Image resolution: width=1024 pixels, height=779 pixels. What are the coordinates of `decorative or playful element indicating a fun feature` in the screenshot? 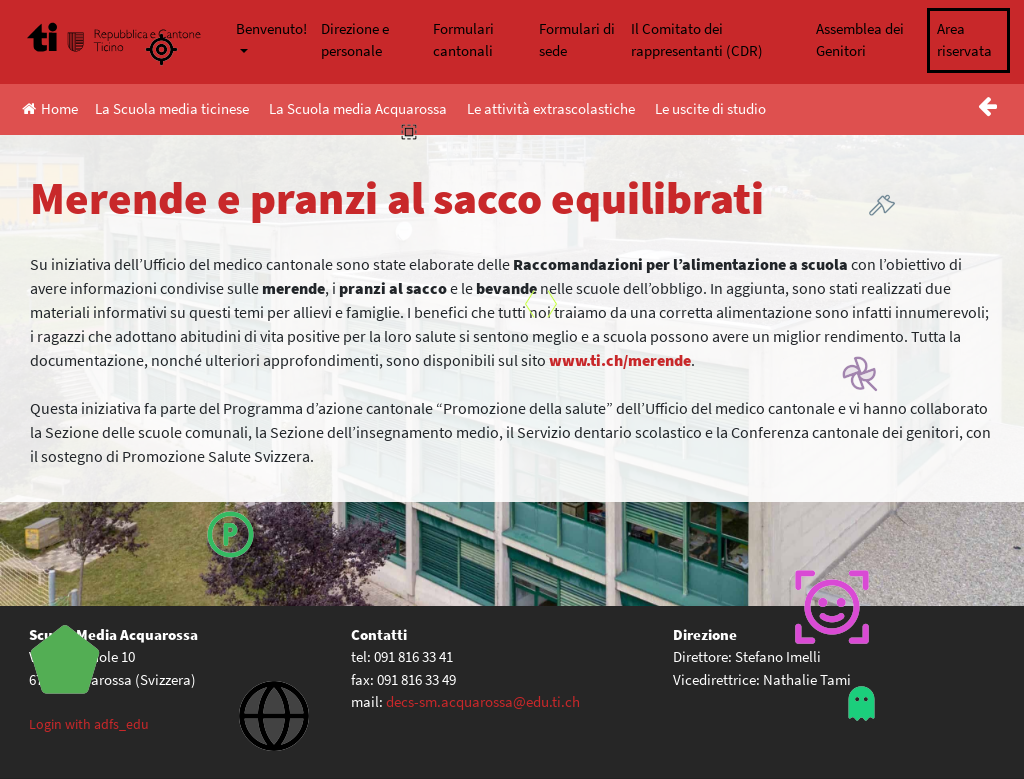 It's located at (860, 374).